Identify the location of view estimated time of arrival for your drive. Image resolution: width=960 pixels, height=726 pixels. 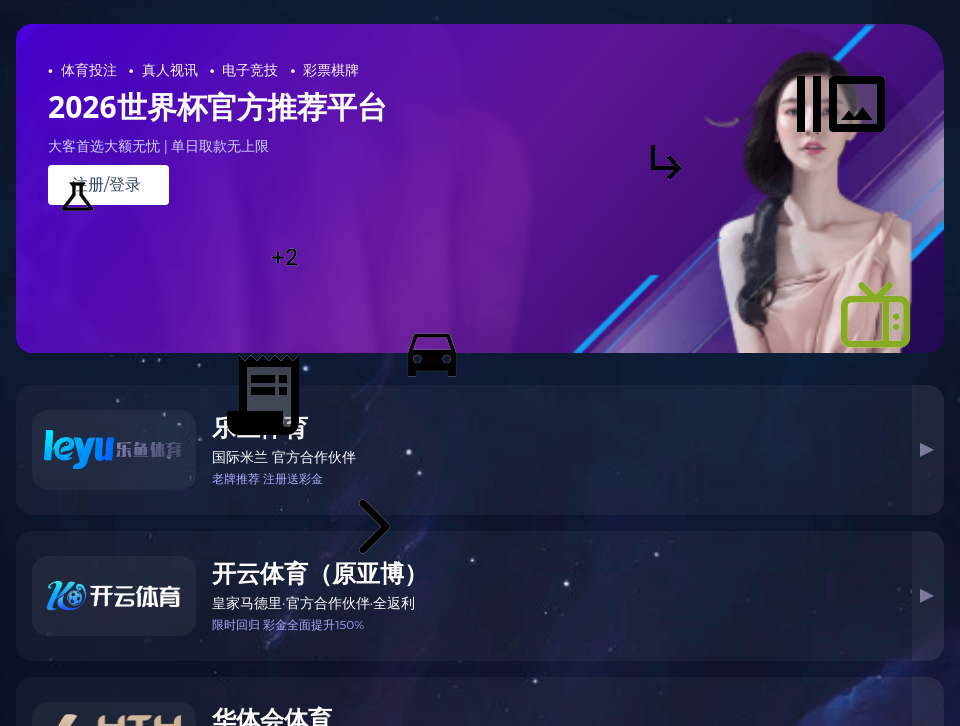
(432, 355).